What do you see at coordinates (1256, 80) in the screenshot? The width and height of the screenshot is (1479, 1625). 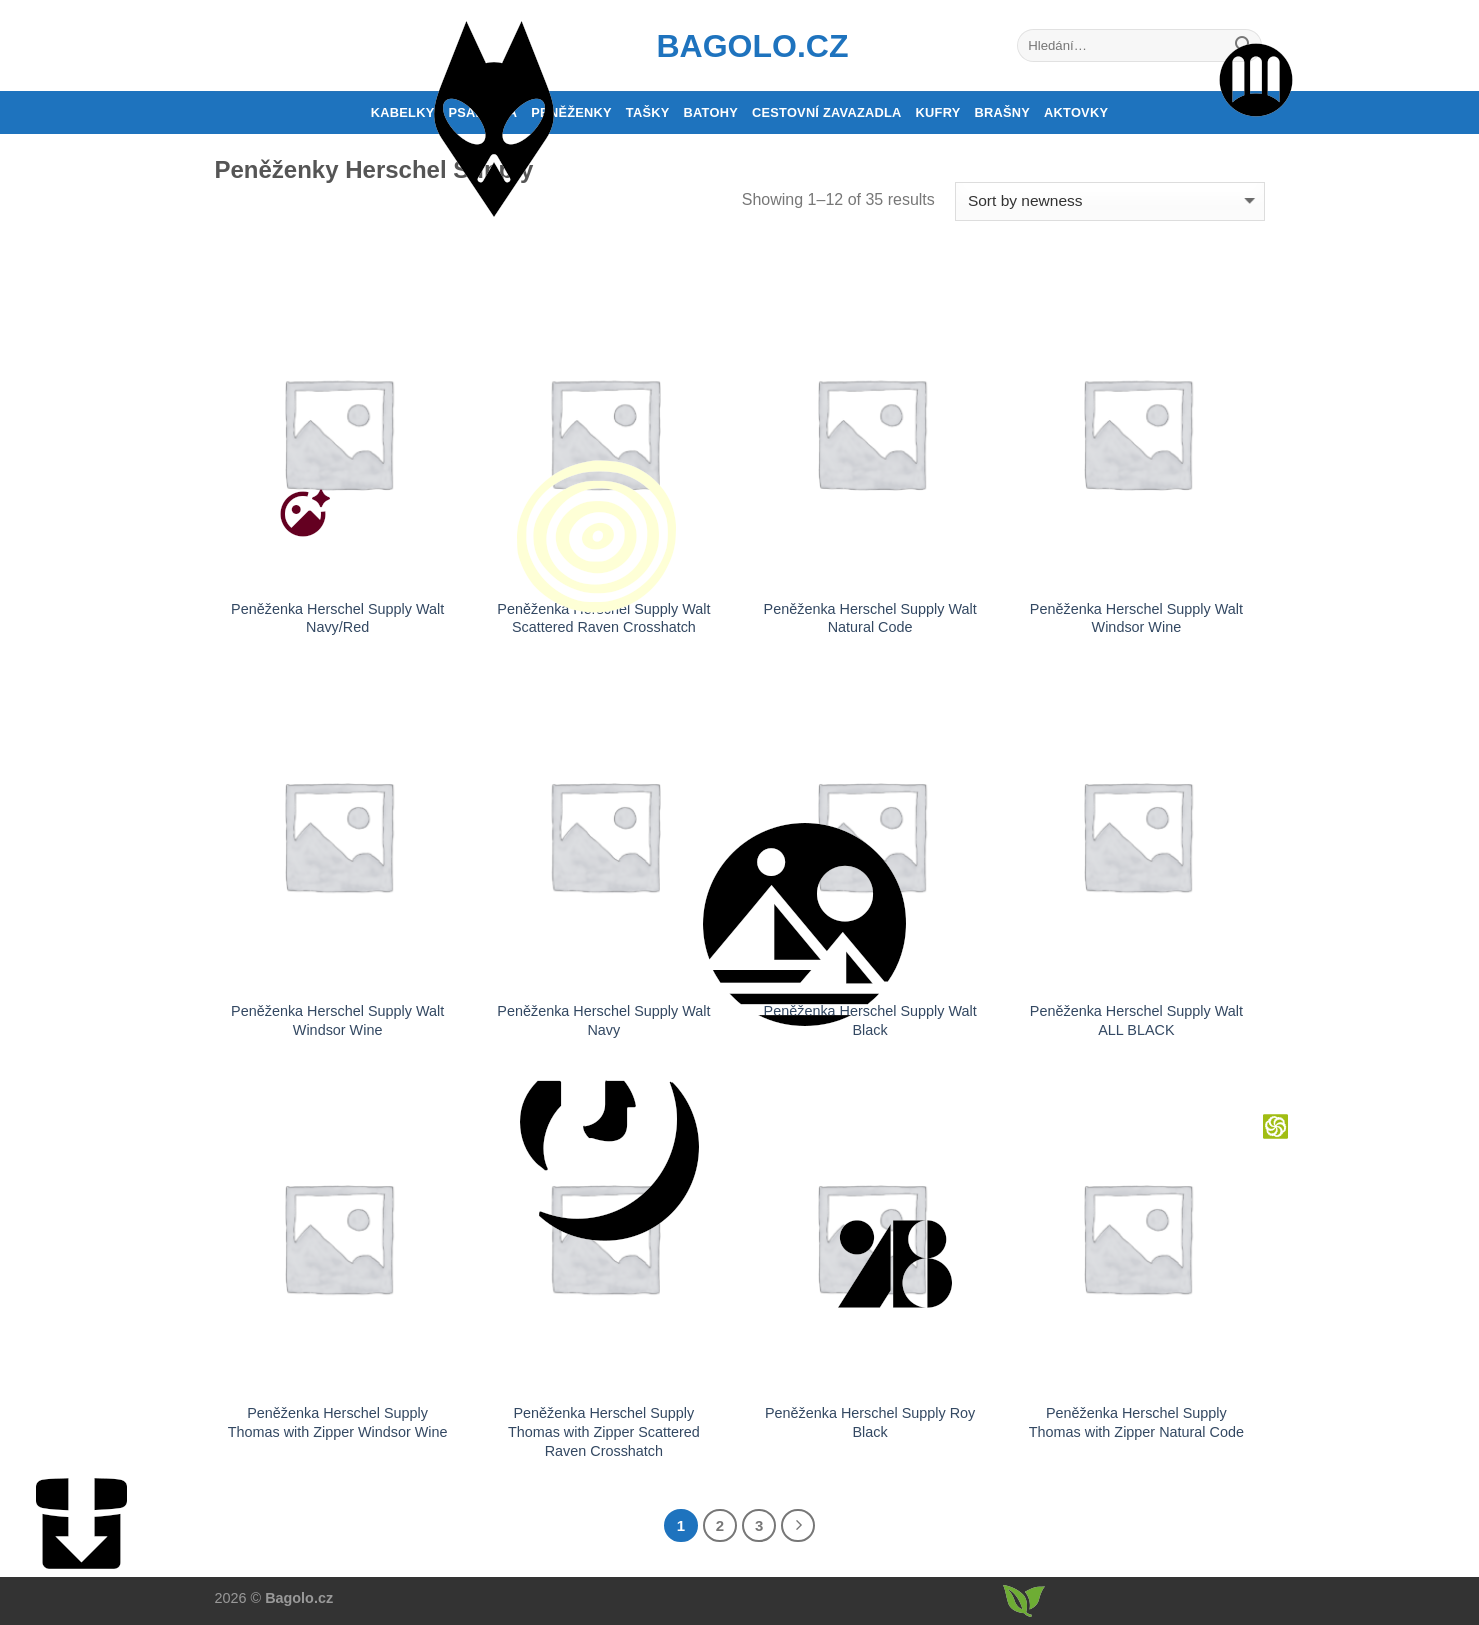 I see `mizuni brand logo` at bounding box center [1256, 80].